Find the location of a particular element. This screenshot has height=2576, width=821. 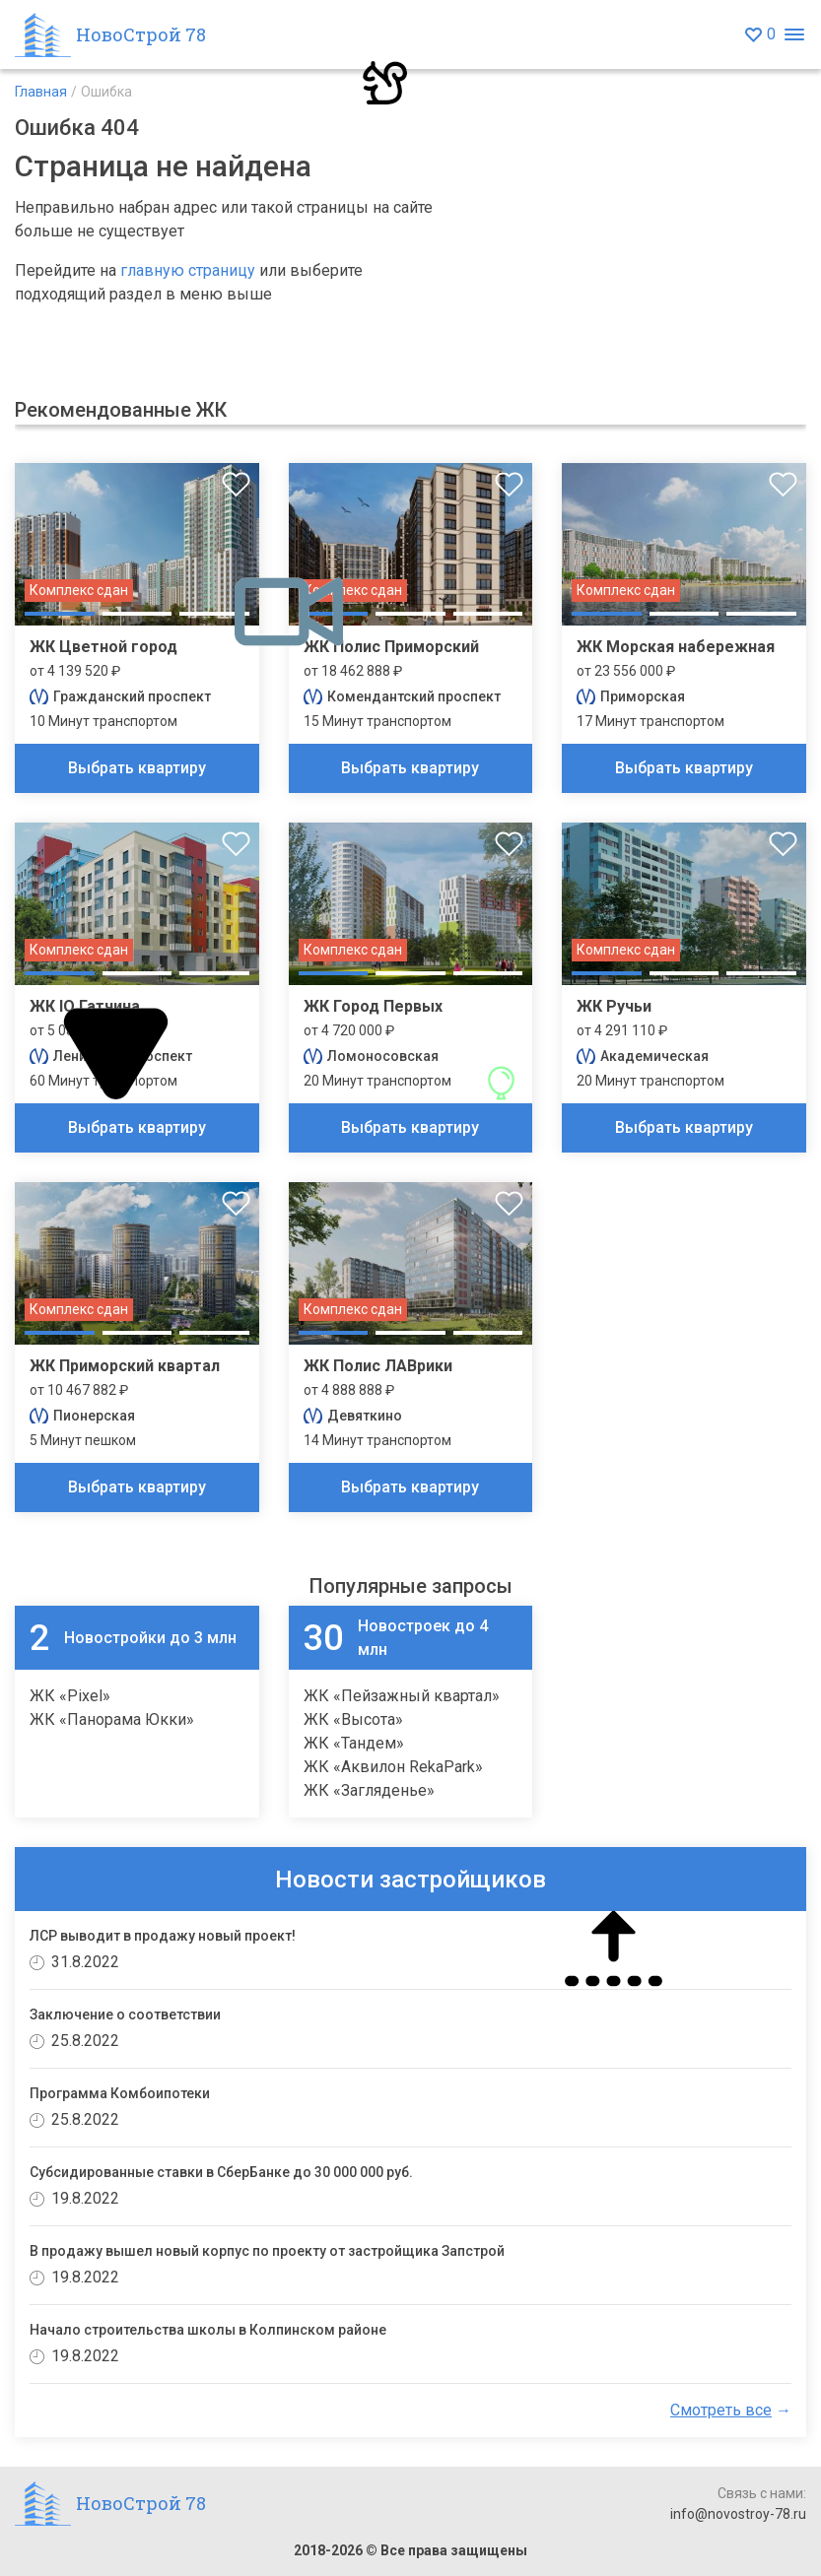

start a video call is located at coordinates (289, 612).